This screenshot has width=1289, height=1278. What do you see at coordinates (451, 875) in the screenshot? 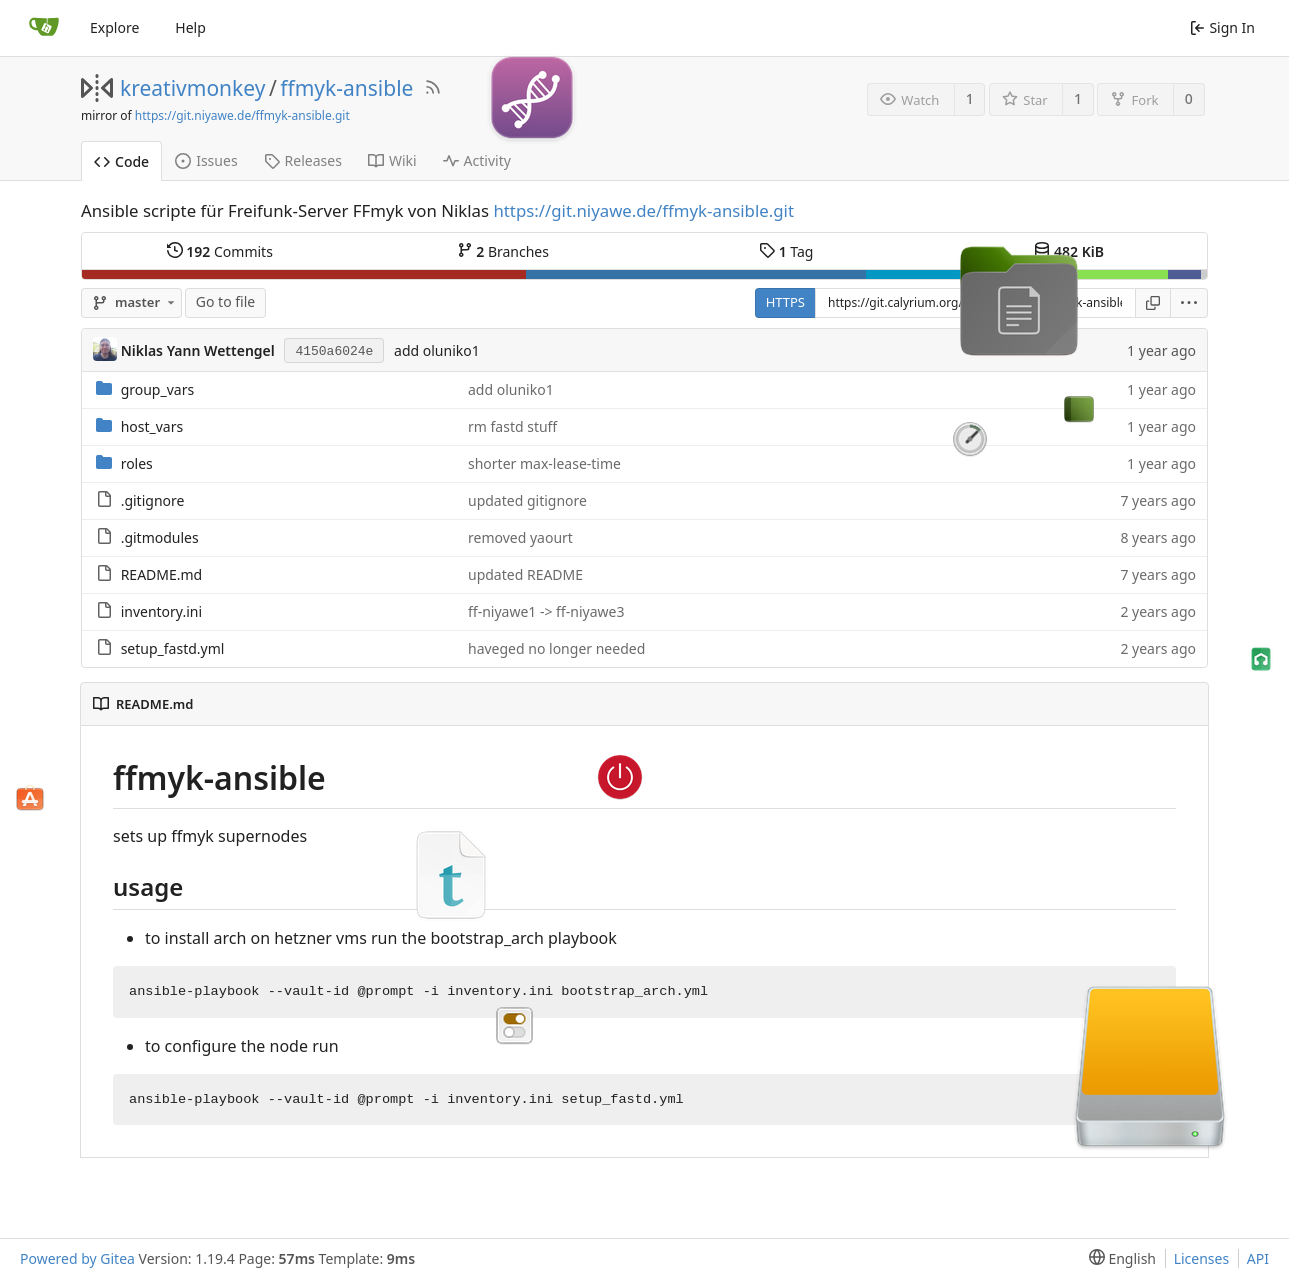
I see `a typst document file` at bounding box center [451, 875].